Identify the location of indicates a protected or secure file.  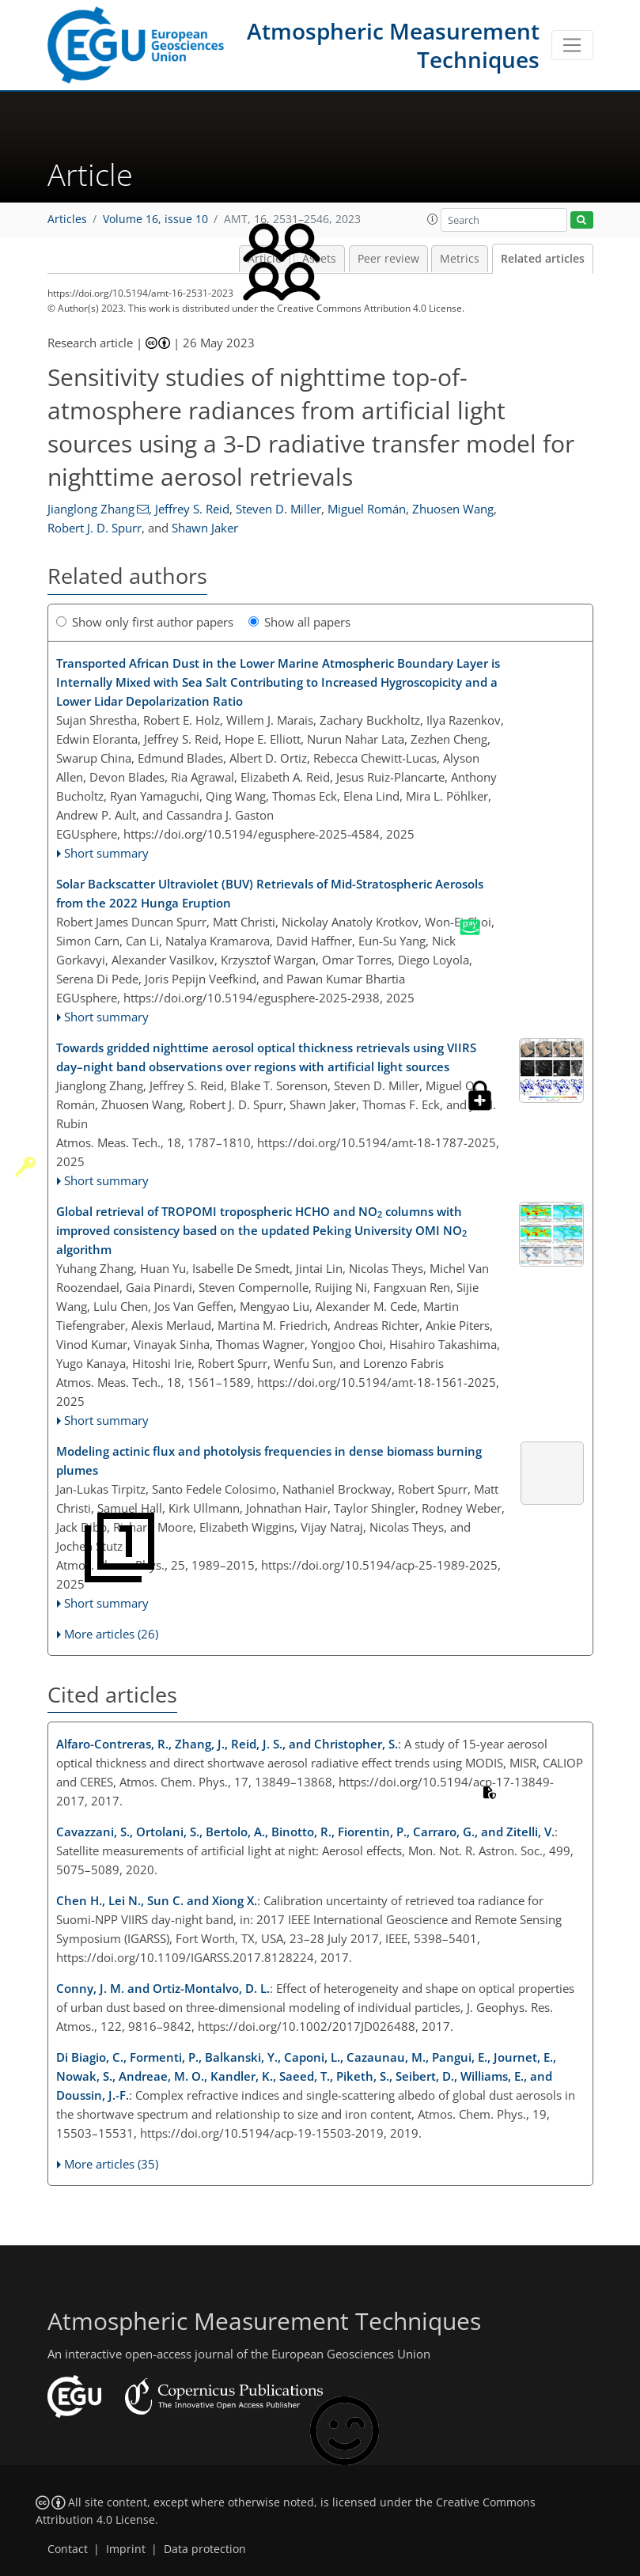
(489, 1792).